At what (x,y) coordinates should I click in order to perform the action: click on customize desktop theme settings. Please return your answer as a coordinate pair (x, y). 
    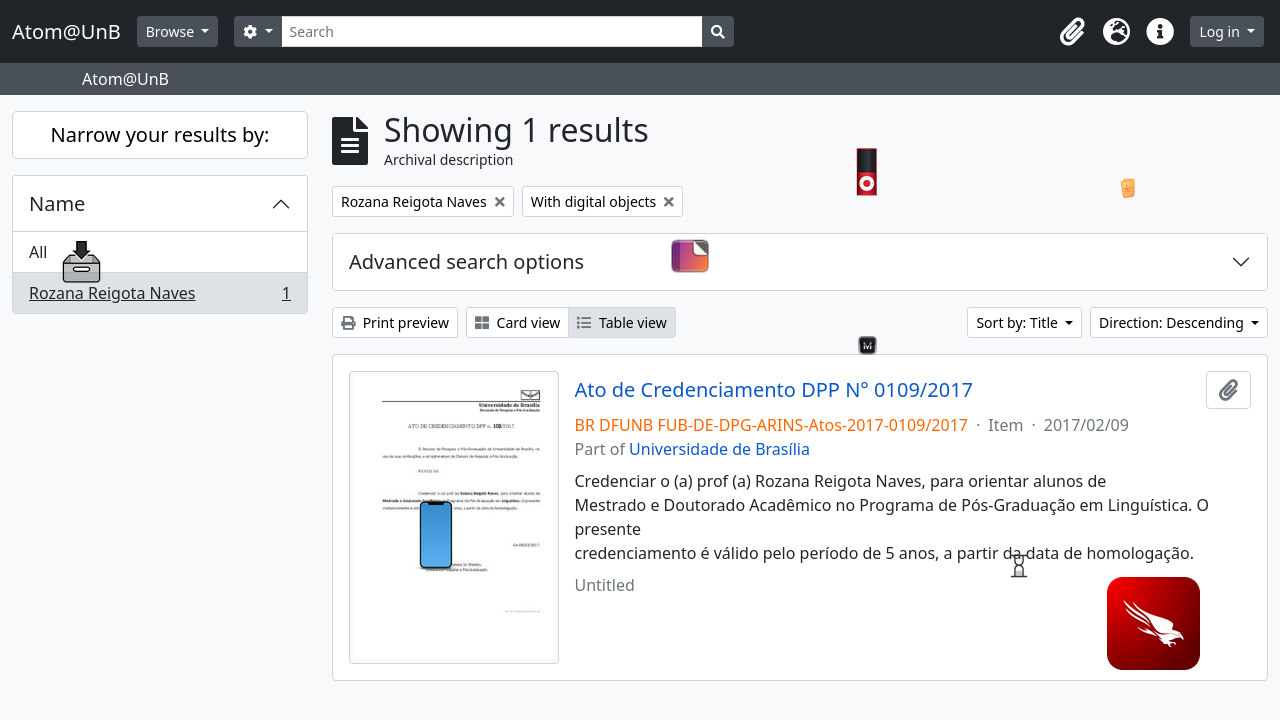
    Looking at the image, I should click on (690, 256).